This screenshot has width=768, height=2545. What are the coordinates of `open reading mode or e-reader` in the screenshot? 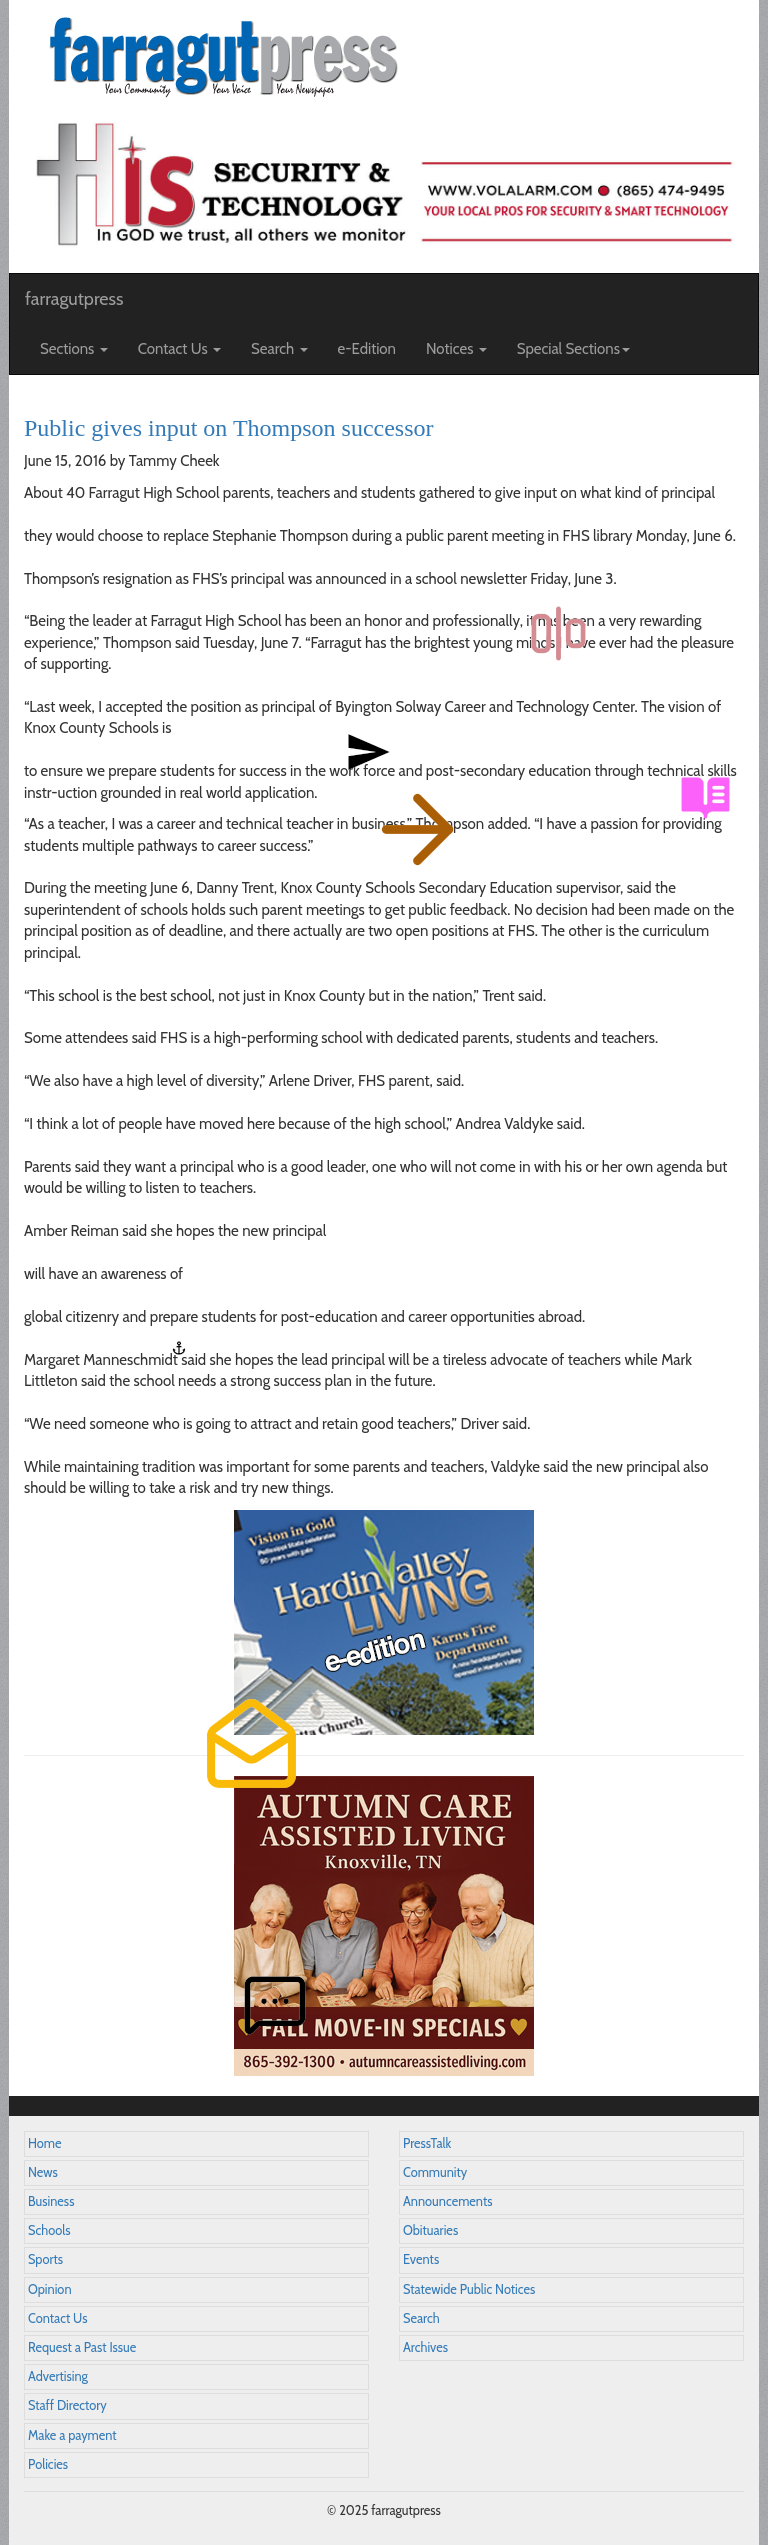 It's located at (705, 794).